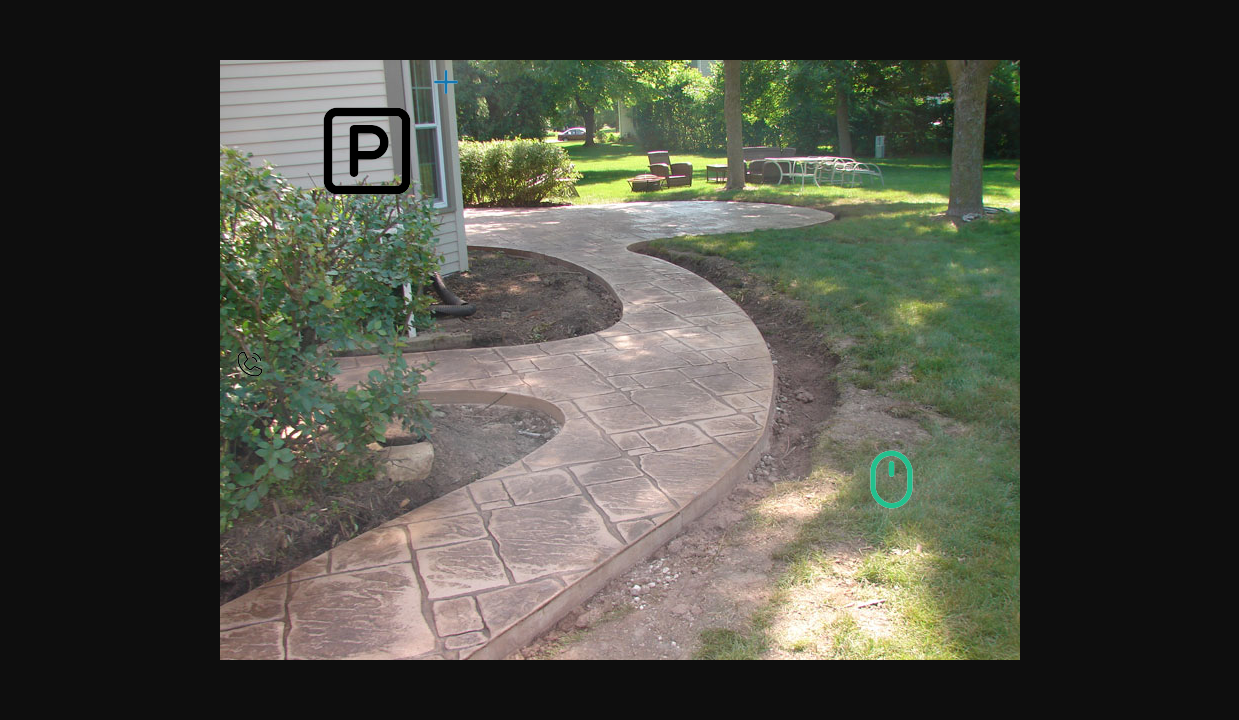 Image resolution: width=1239 pixels, height=720 pixels. What do you see at coordinates (446, 82) in the screenshot?
I see `add a new item` at bounding box center [446, 82].